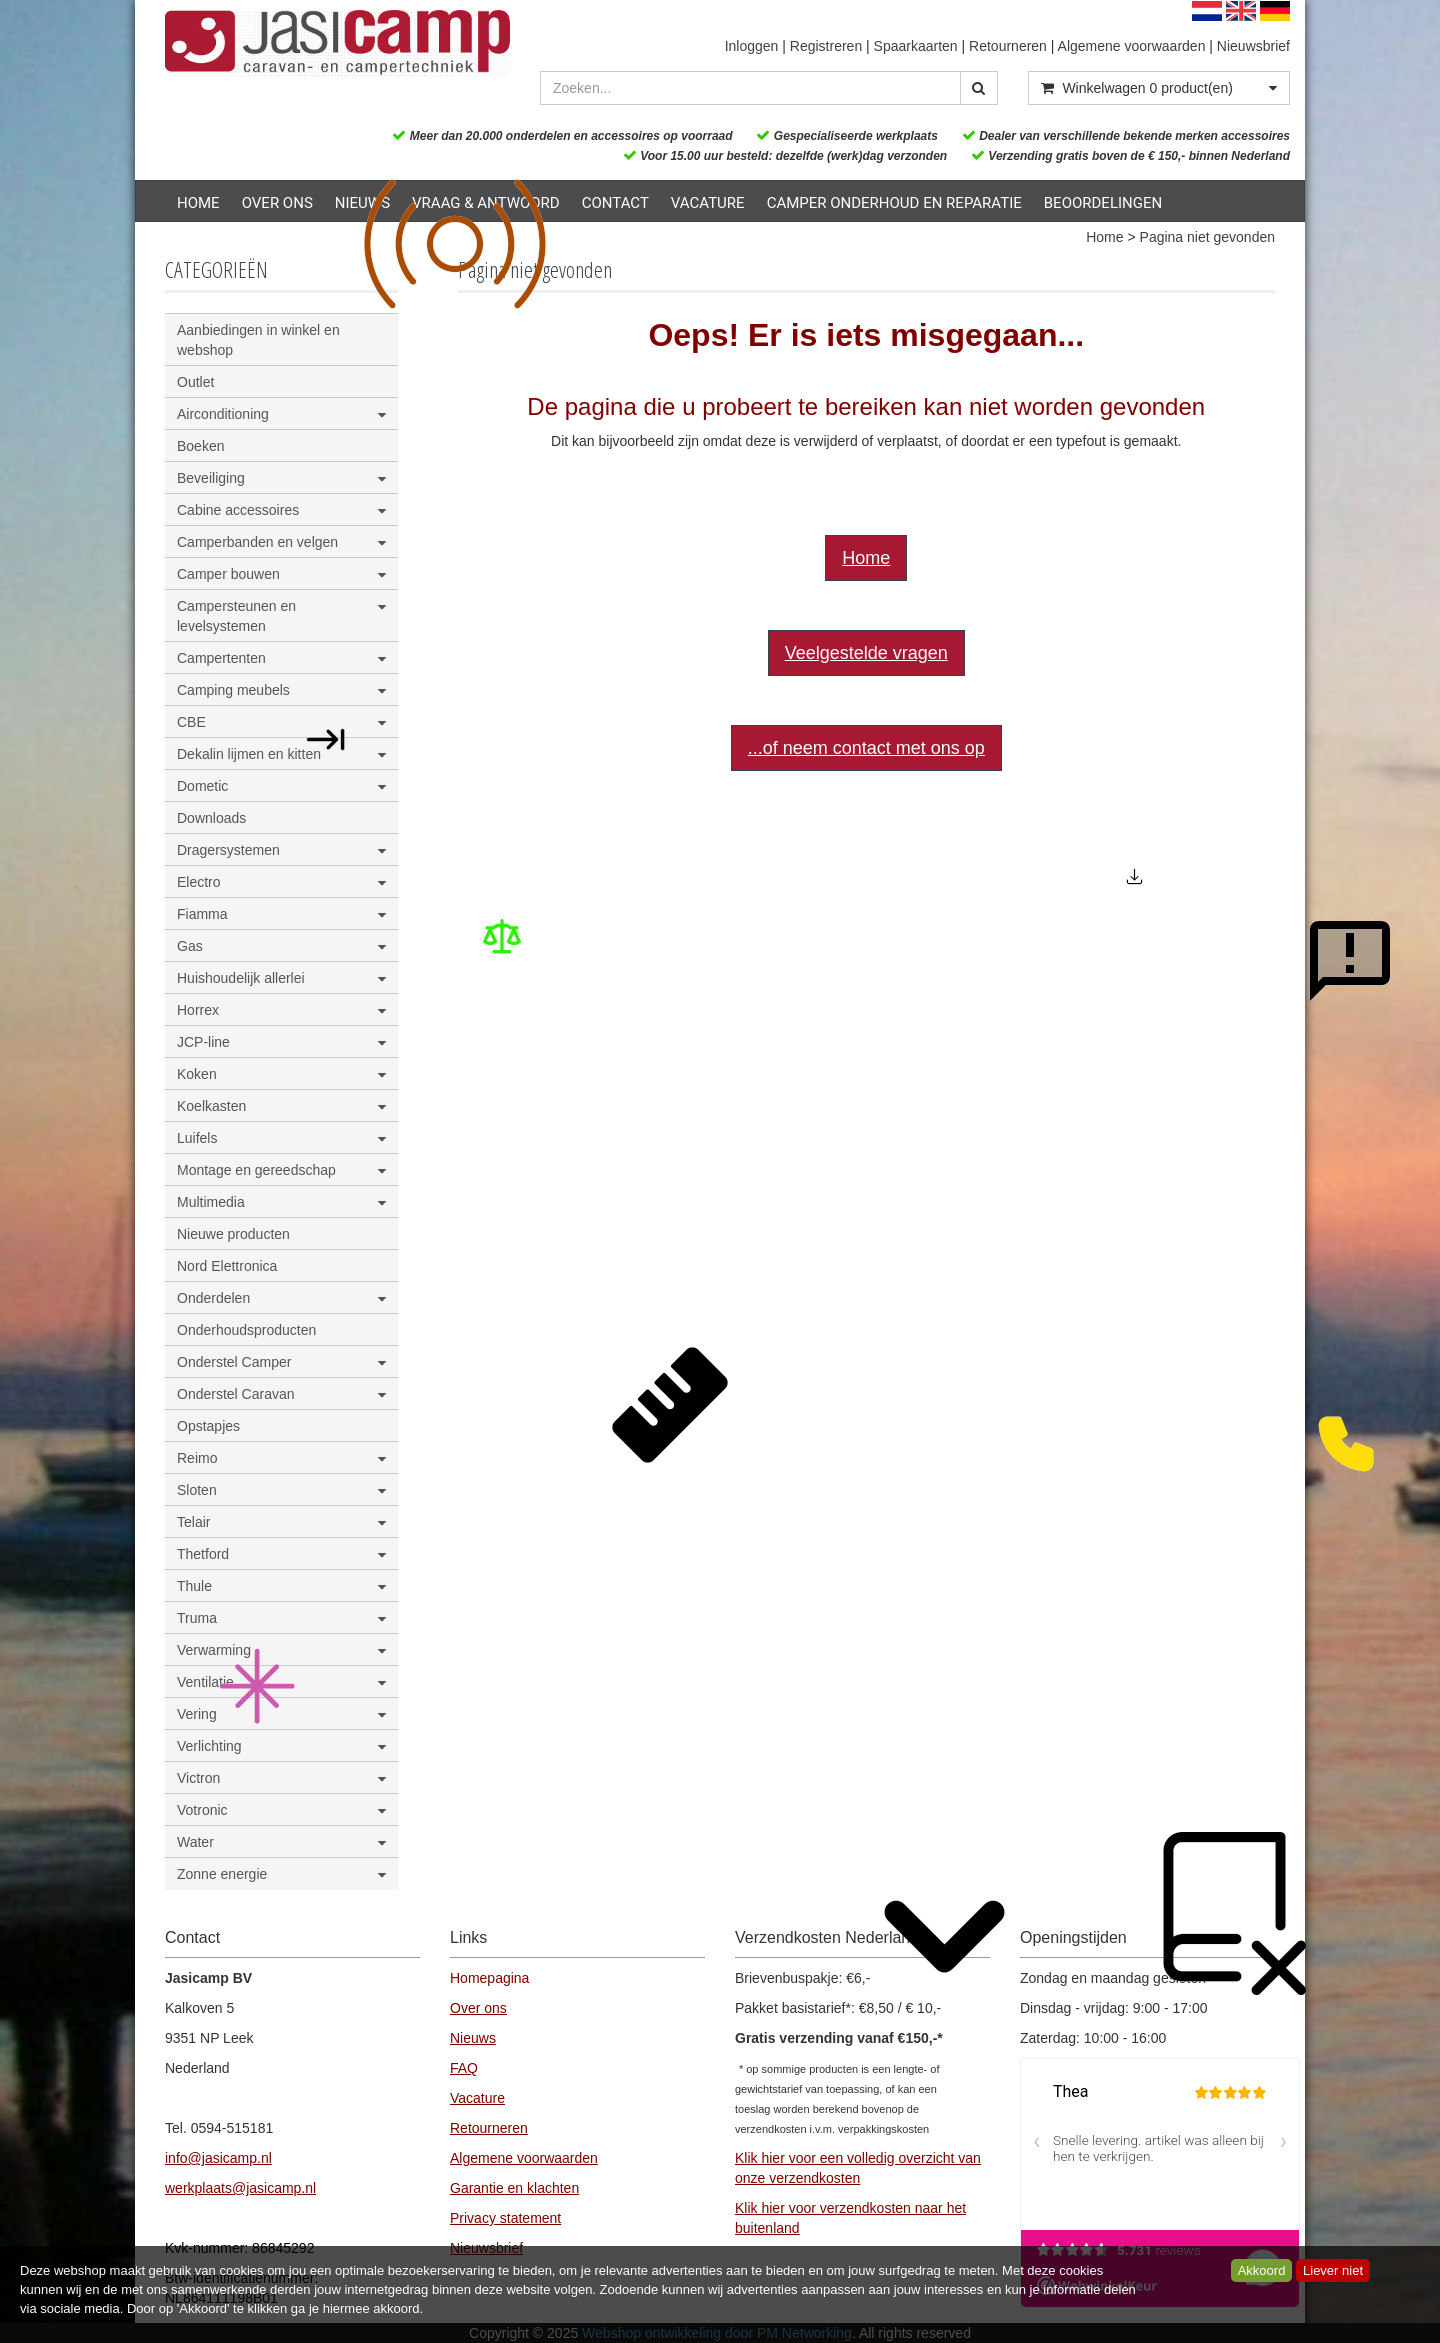 This screenshot has height=2343, width=1440. What do you see at coordinates (1134, 876) in the screenshot?
I see `download a file or document` at bounding box center [1134, 876].